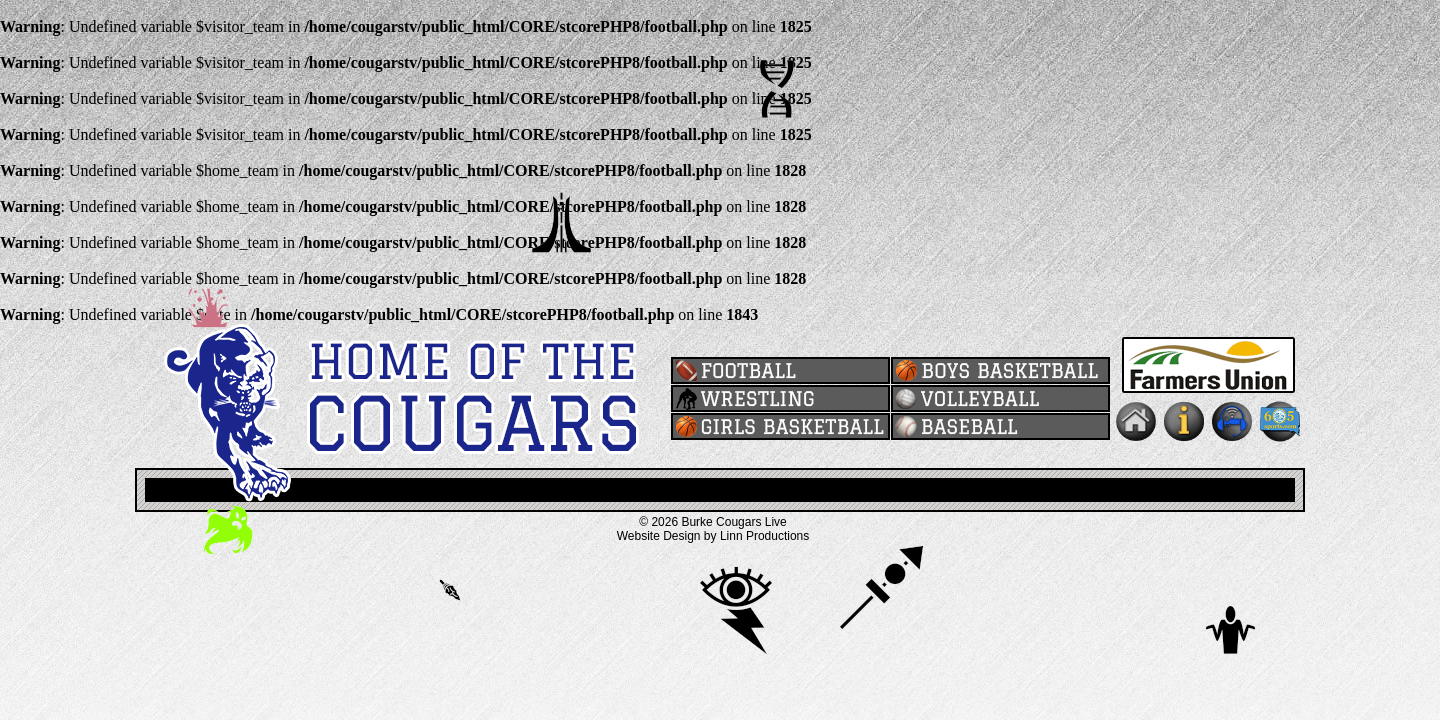 The height and width of the screenshot is (720, 1440). I want to click on view memorial or monument location, so click(561, 222).